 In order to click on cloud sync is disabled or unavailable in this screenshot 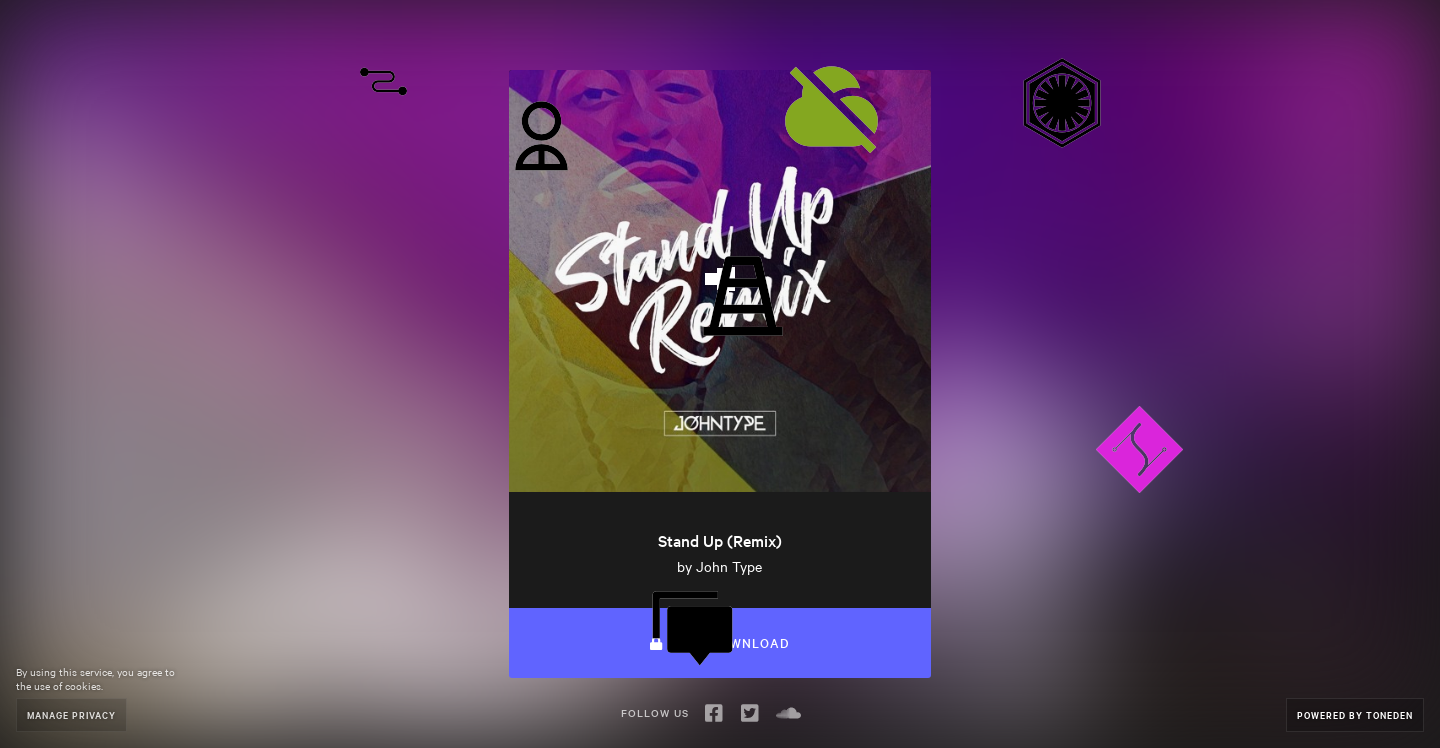, I will do `click(831, 108)`.